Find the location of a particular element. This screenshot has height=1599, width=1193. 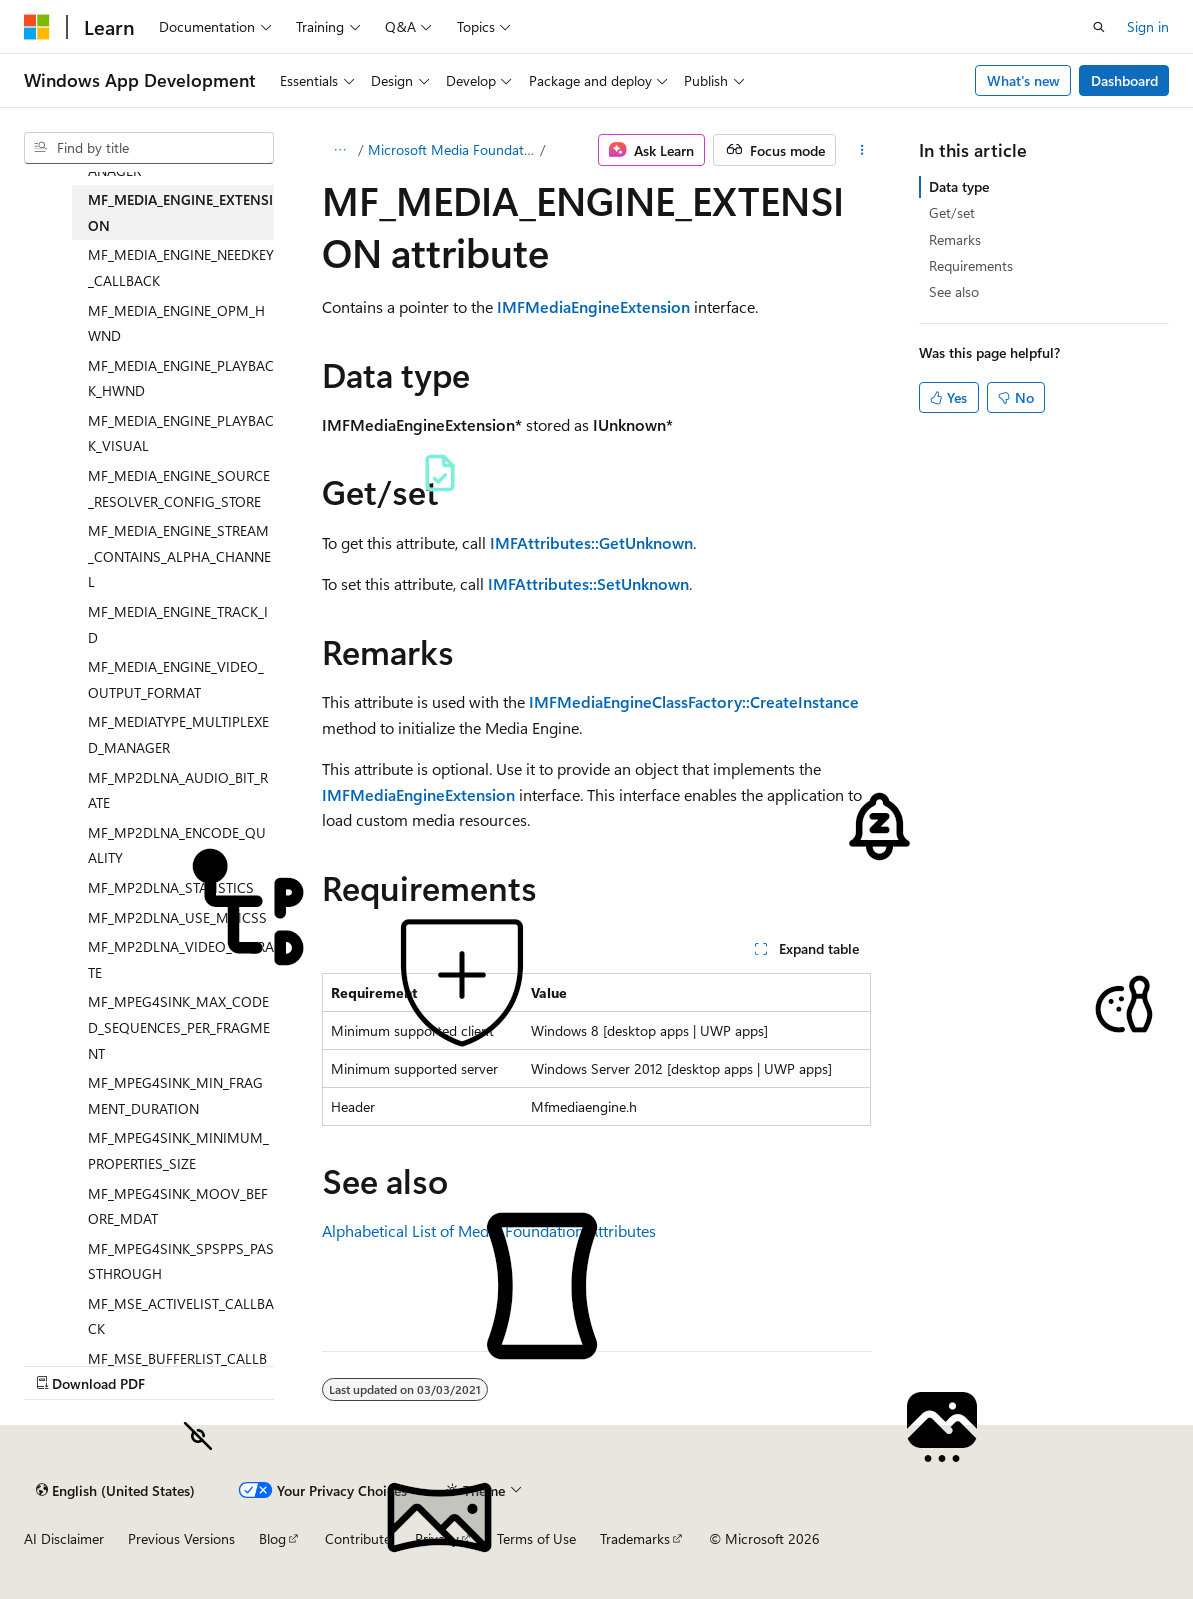

add new security protection is located at coordinates (462, 975).